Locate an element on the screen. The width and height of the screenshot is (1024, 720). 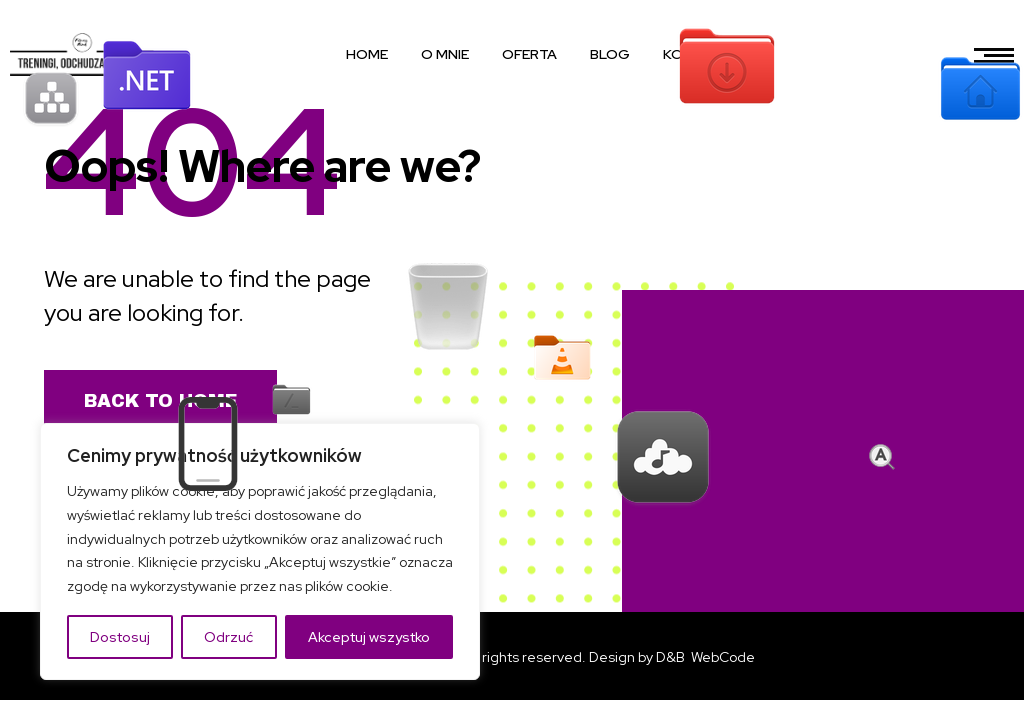
access your downloads folder is located at coordinates (727, 66).